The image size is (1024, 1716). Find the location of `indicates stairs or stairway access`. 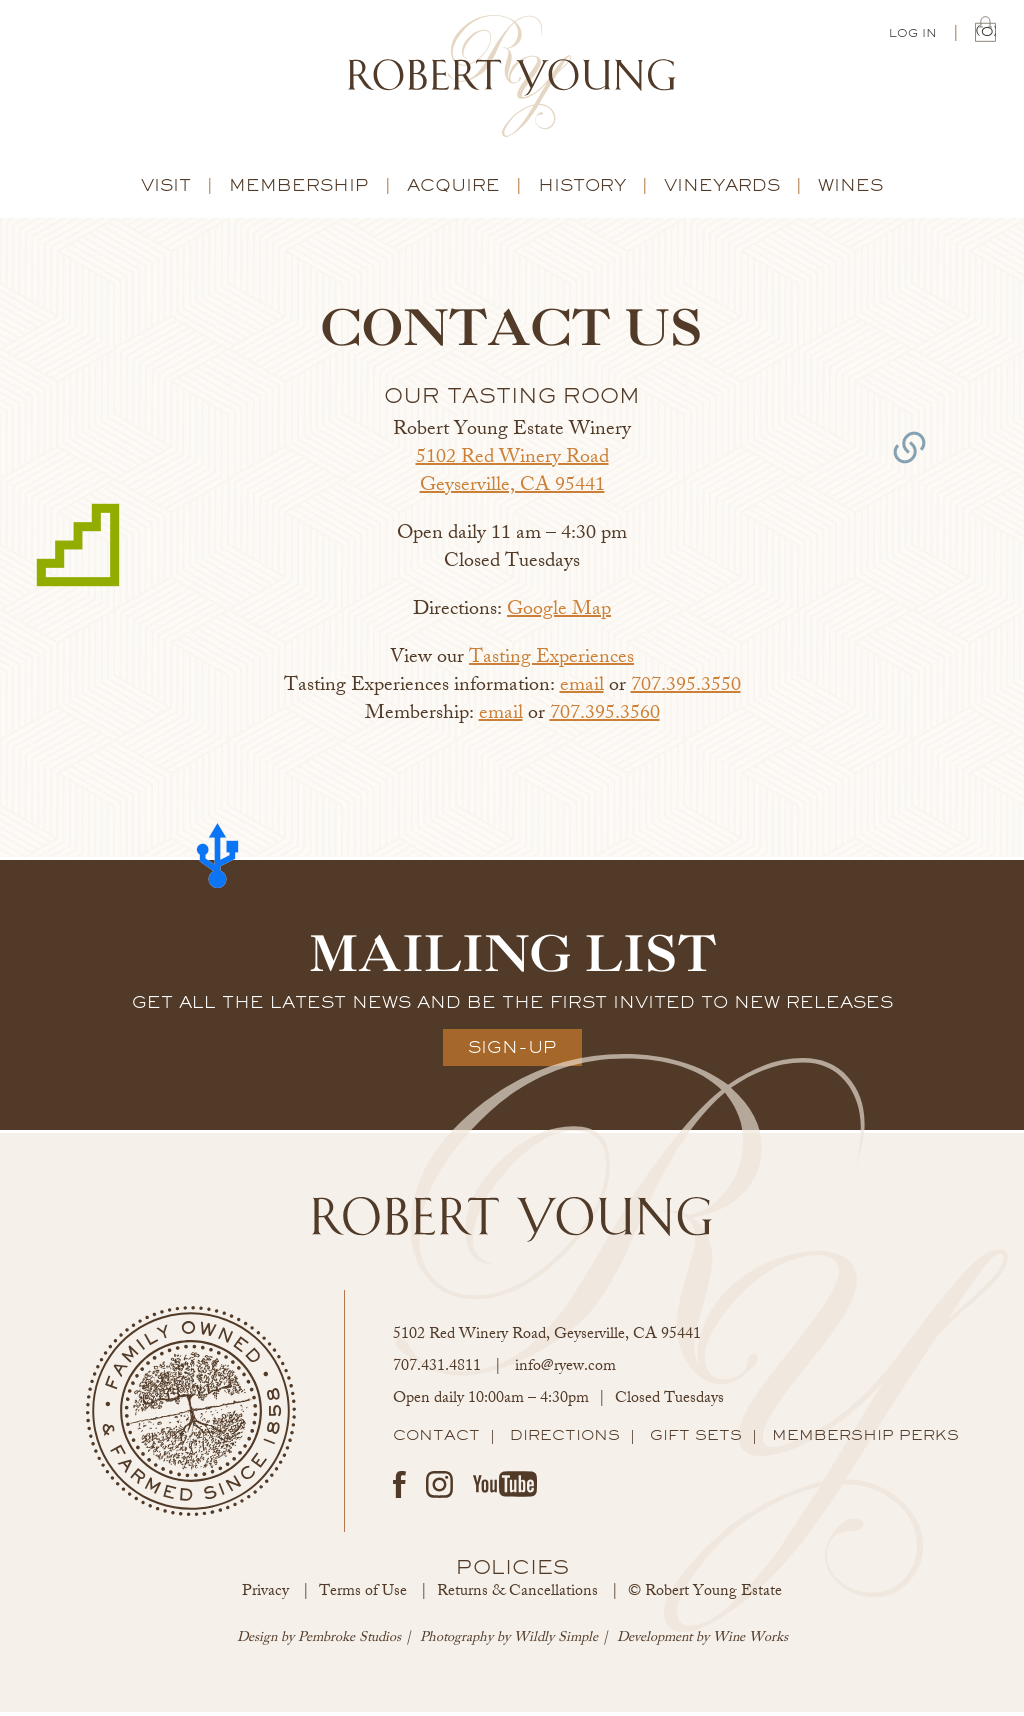

indicates stairs or stairway access is located at coordinates (78, 545).